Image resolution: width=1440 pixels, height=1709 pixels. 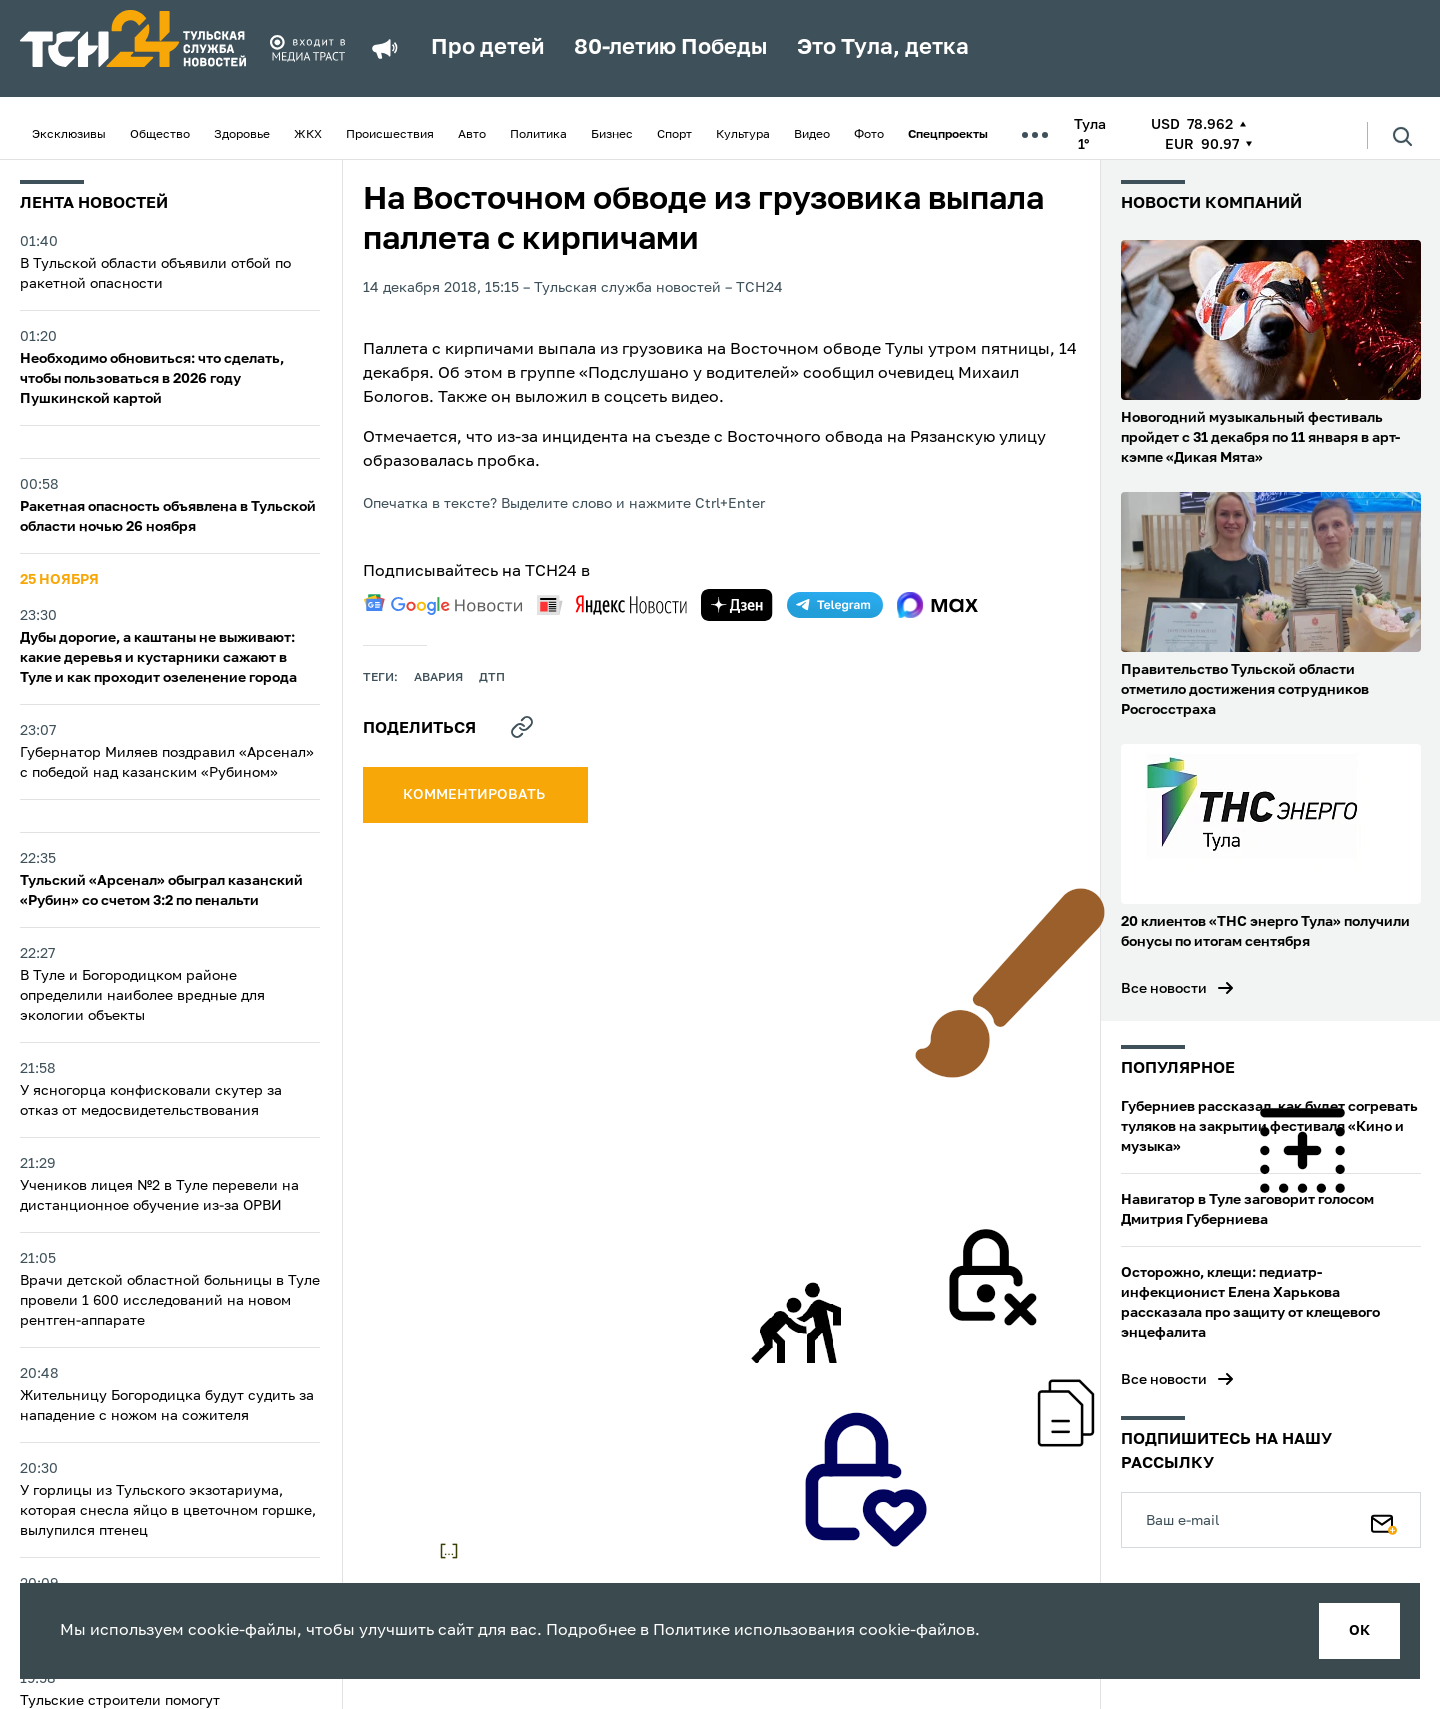 I want to click on remove or delete a security lock, so click(x=986, y=1275).